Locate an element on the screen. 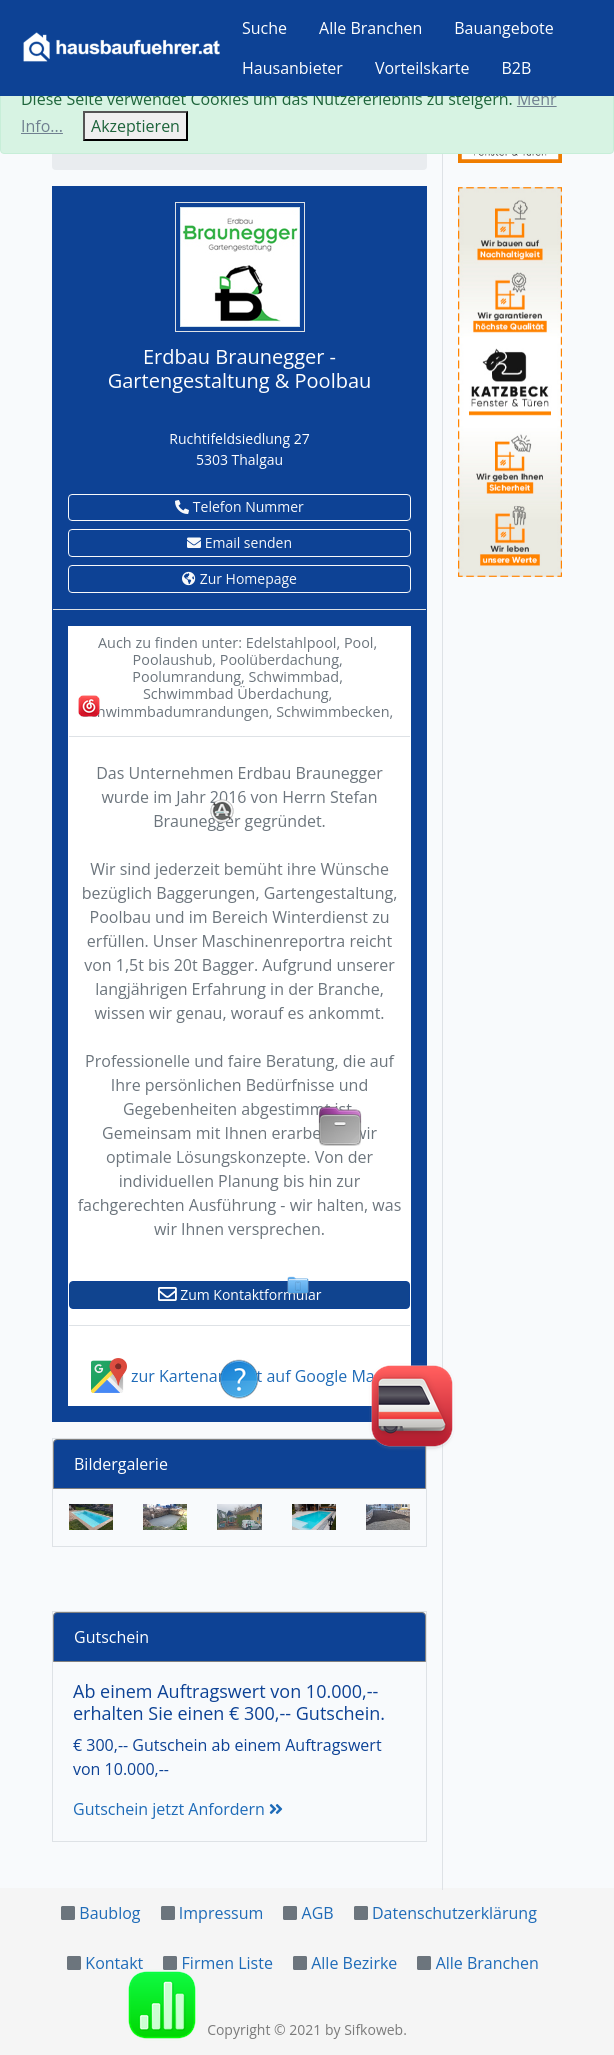 This screenshot has height=2055, width=614. open the DieBahn train travel app is located at coordinates (412, 1406).